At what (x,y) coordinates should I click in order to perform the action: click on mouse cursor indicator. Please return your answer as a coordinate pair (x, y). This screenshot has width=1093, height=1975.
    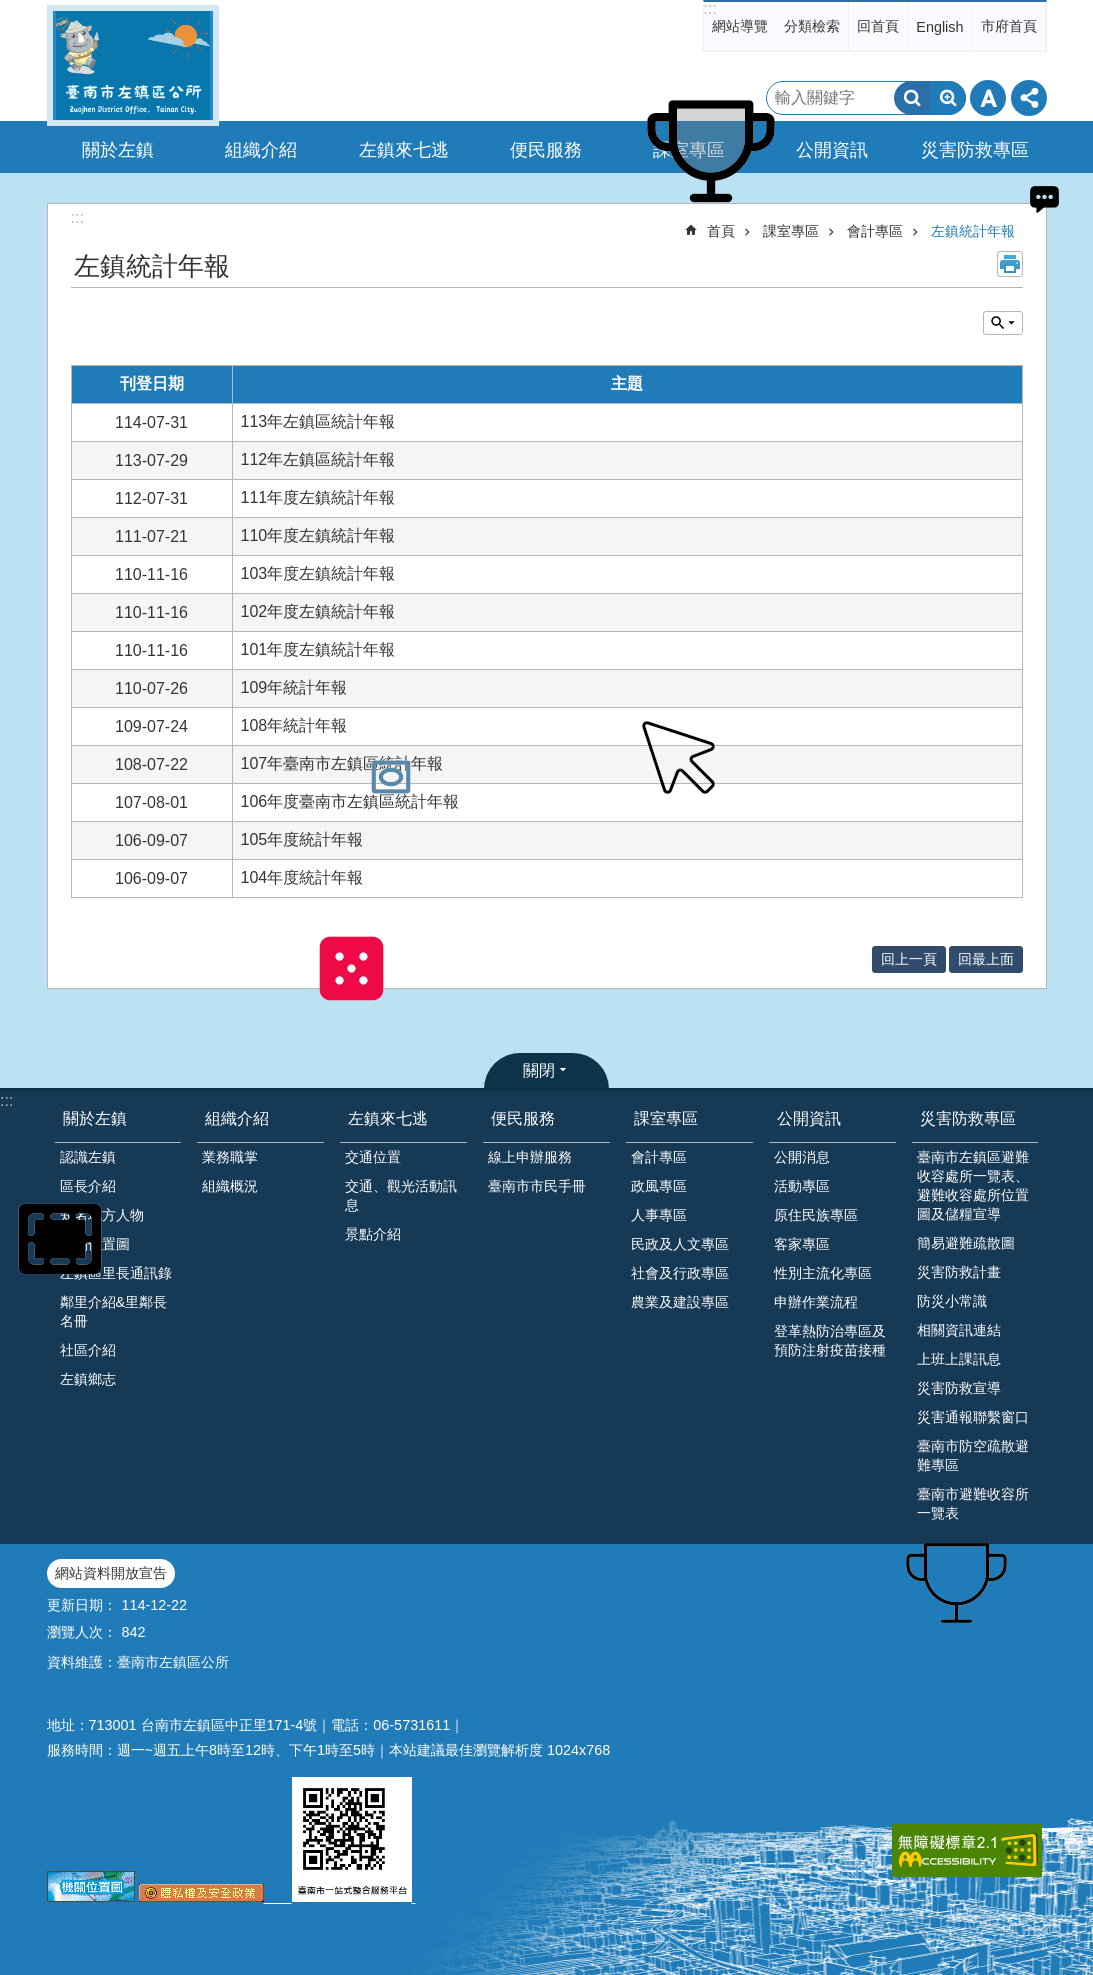
    Looking at the image, I should click on (678, 757).